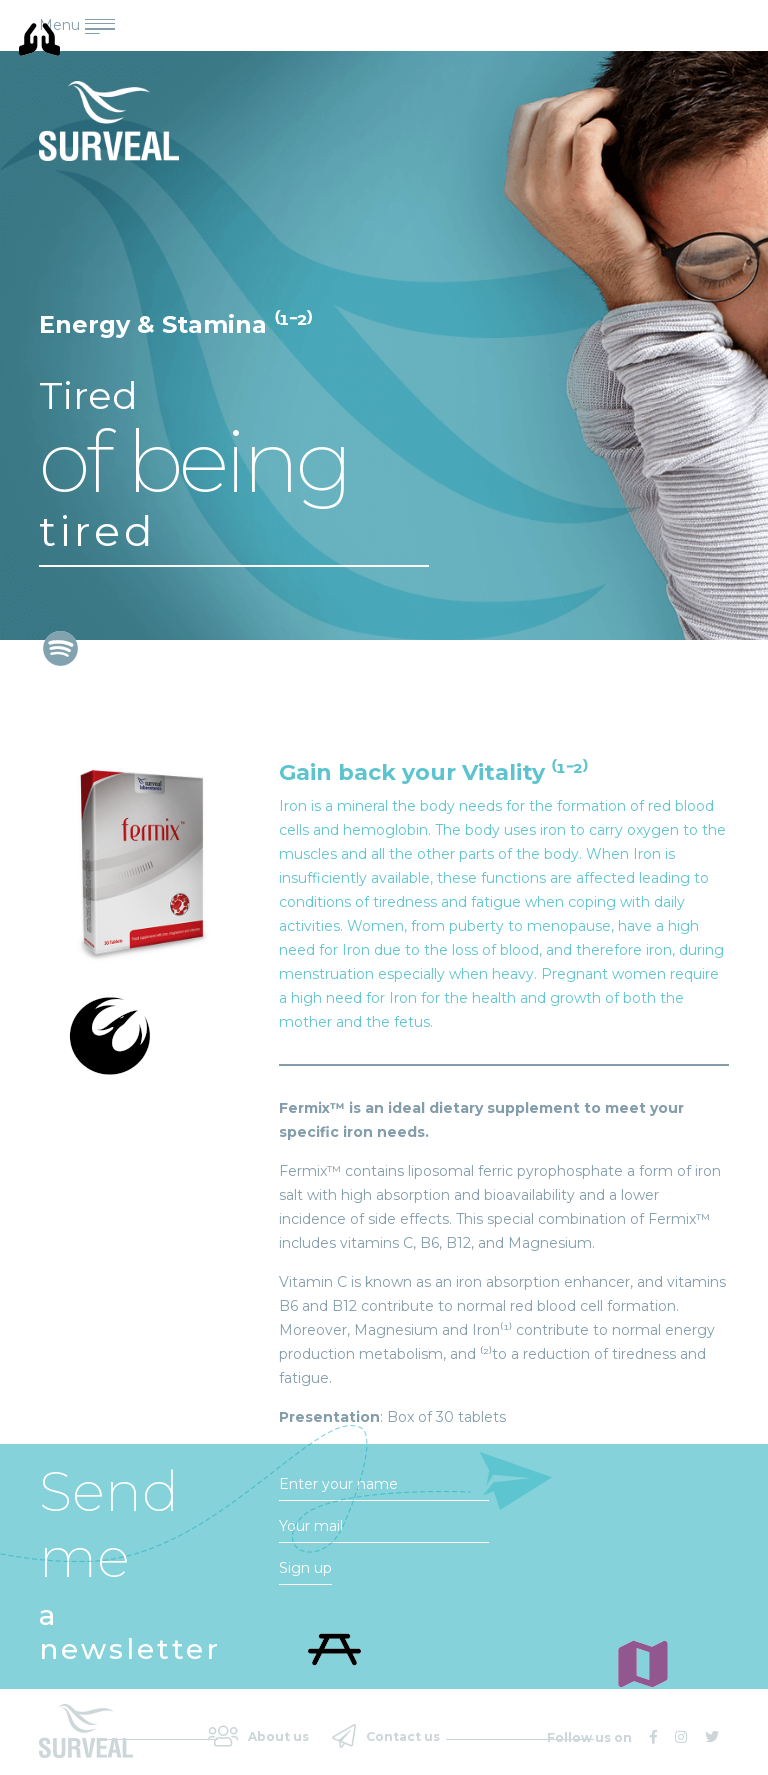 The height and width of the screenshot is (1775, 768). I want to click on express gratitude or thanks, so click(39, 39).